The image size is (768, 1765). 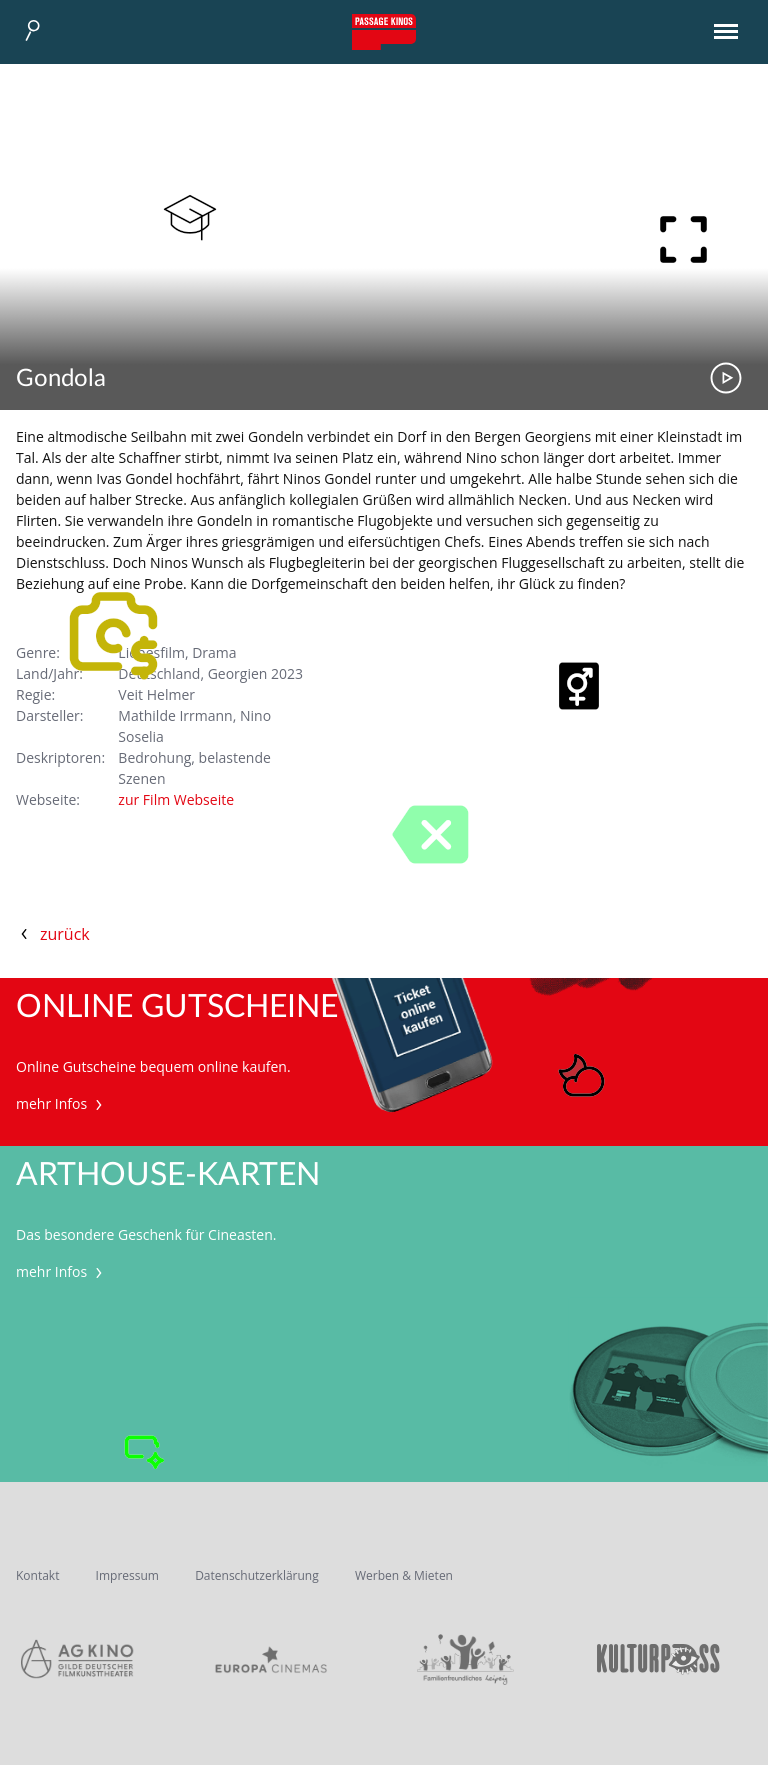 I want to click on indicates intersex gender identity option, so click(x=579, y=686).